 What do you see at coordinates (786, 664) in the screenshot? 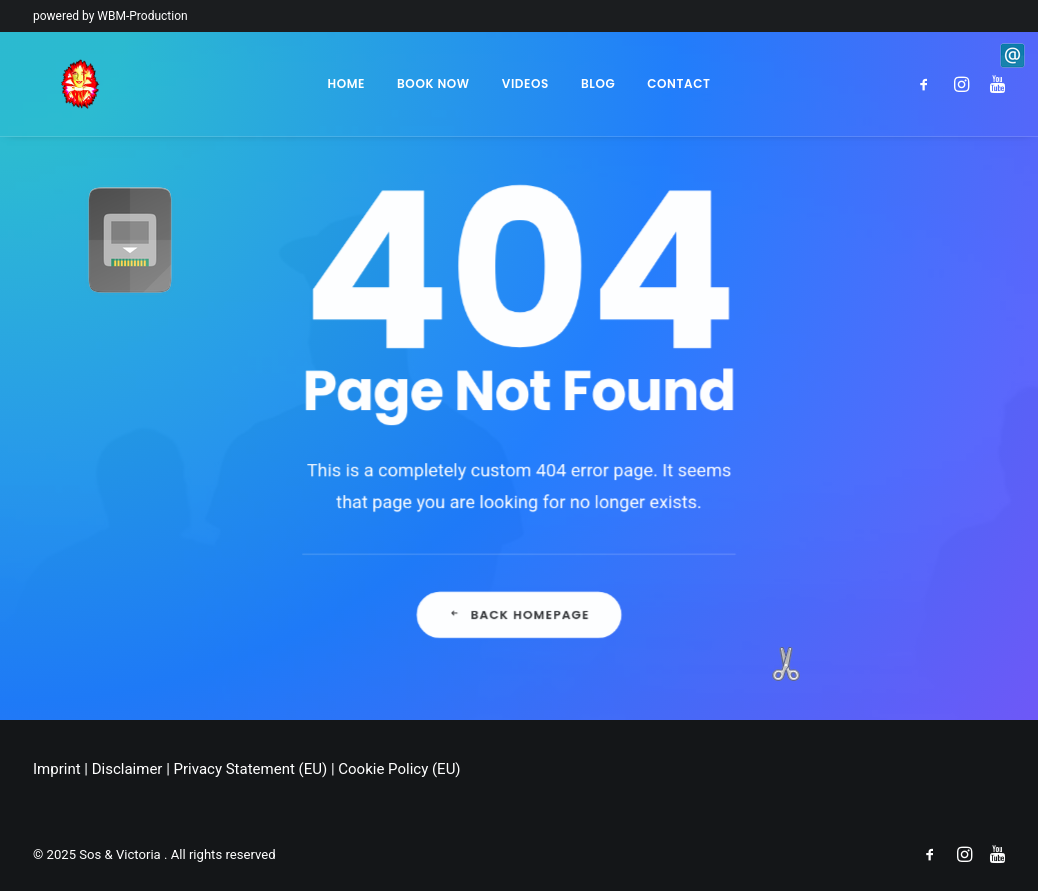
I see `cut selected content to clipboard` at bounding box center [786, 664].